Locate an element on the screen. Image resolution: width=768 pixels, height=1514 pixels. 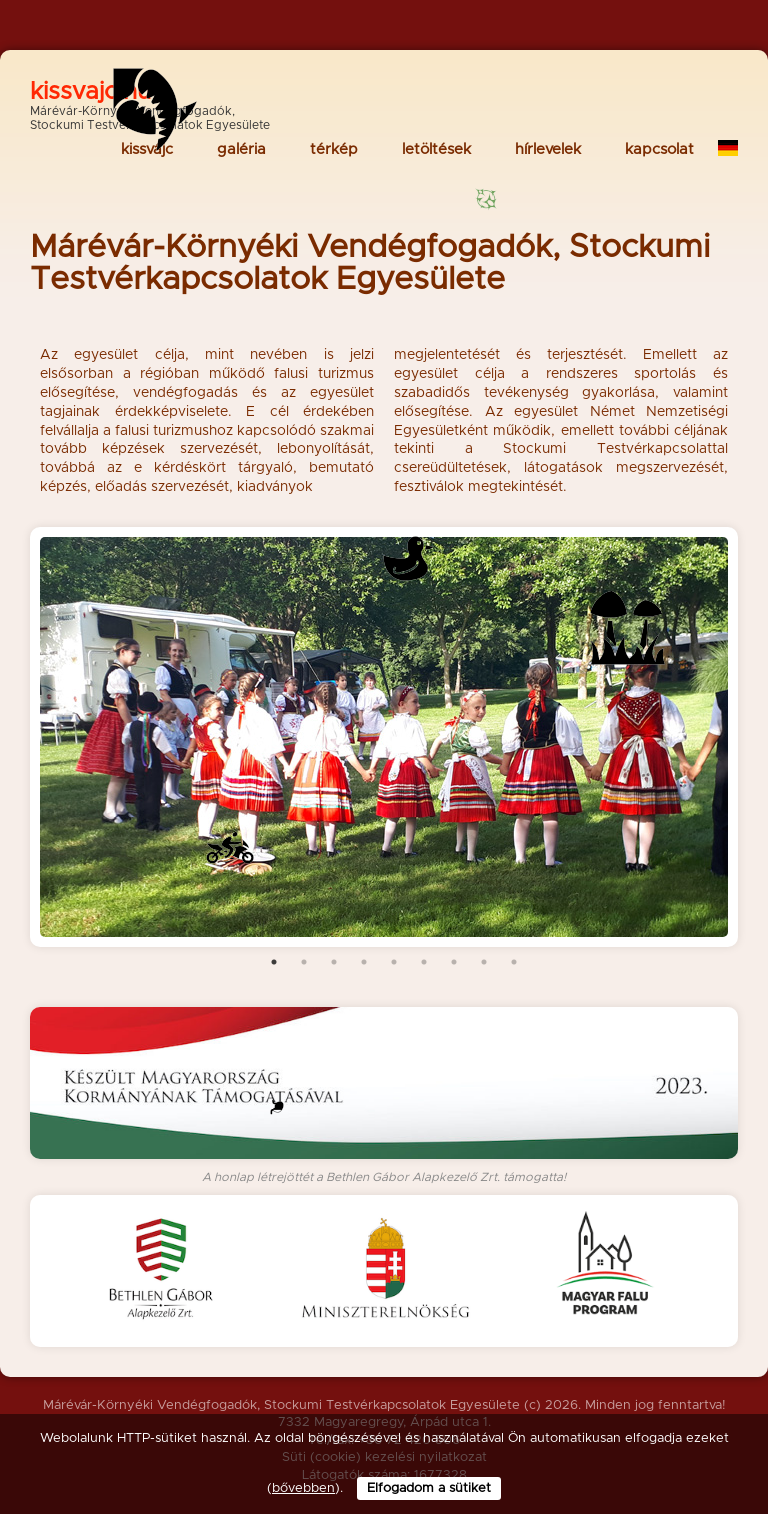
indicates magic or spell activation is located at coordinates (486, 199).